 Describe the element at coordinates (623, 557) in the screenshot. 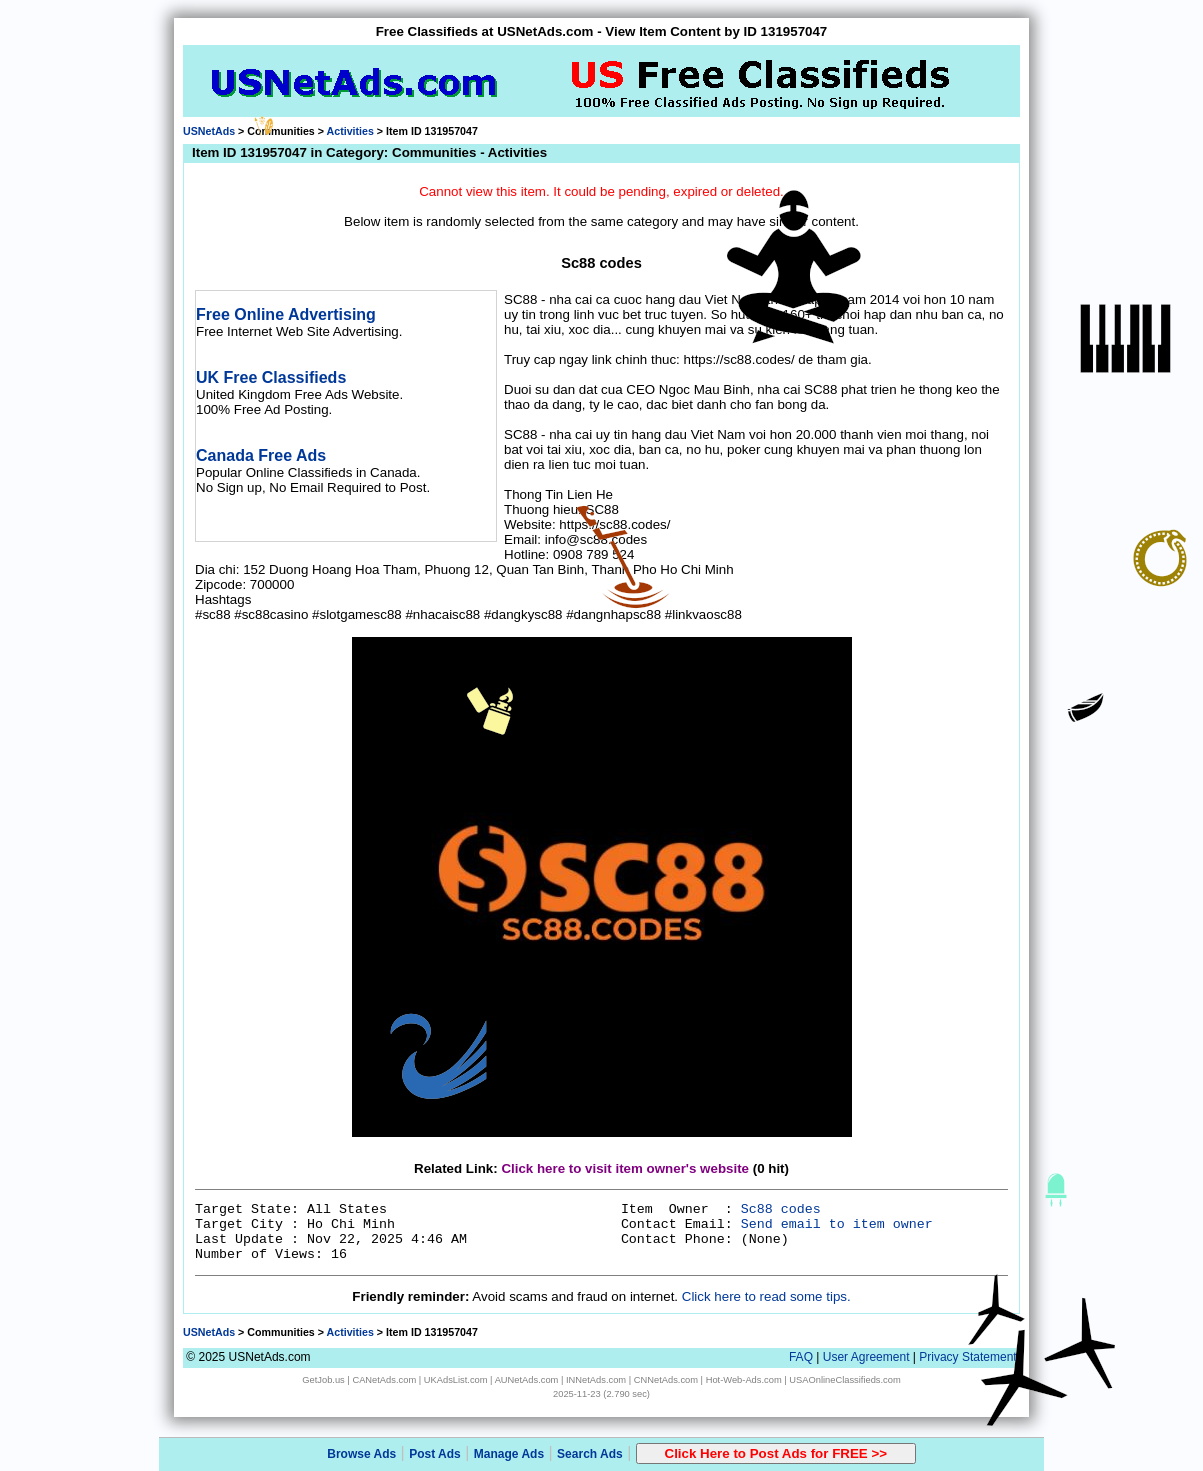

I see `metal detector tool or feature` at that location.